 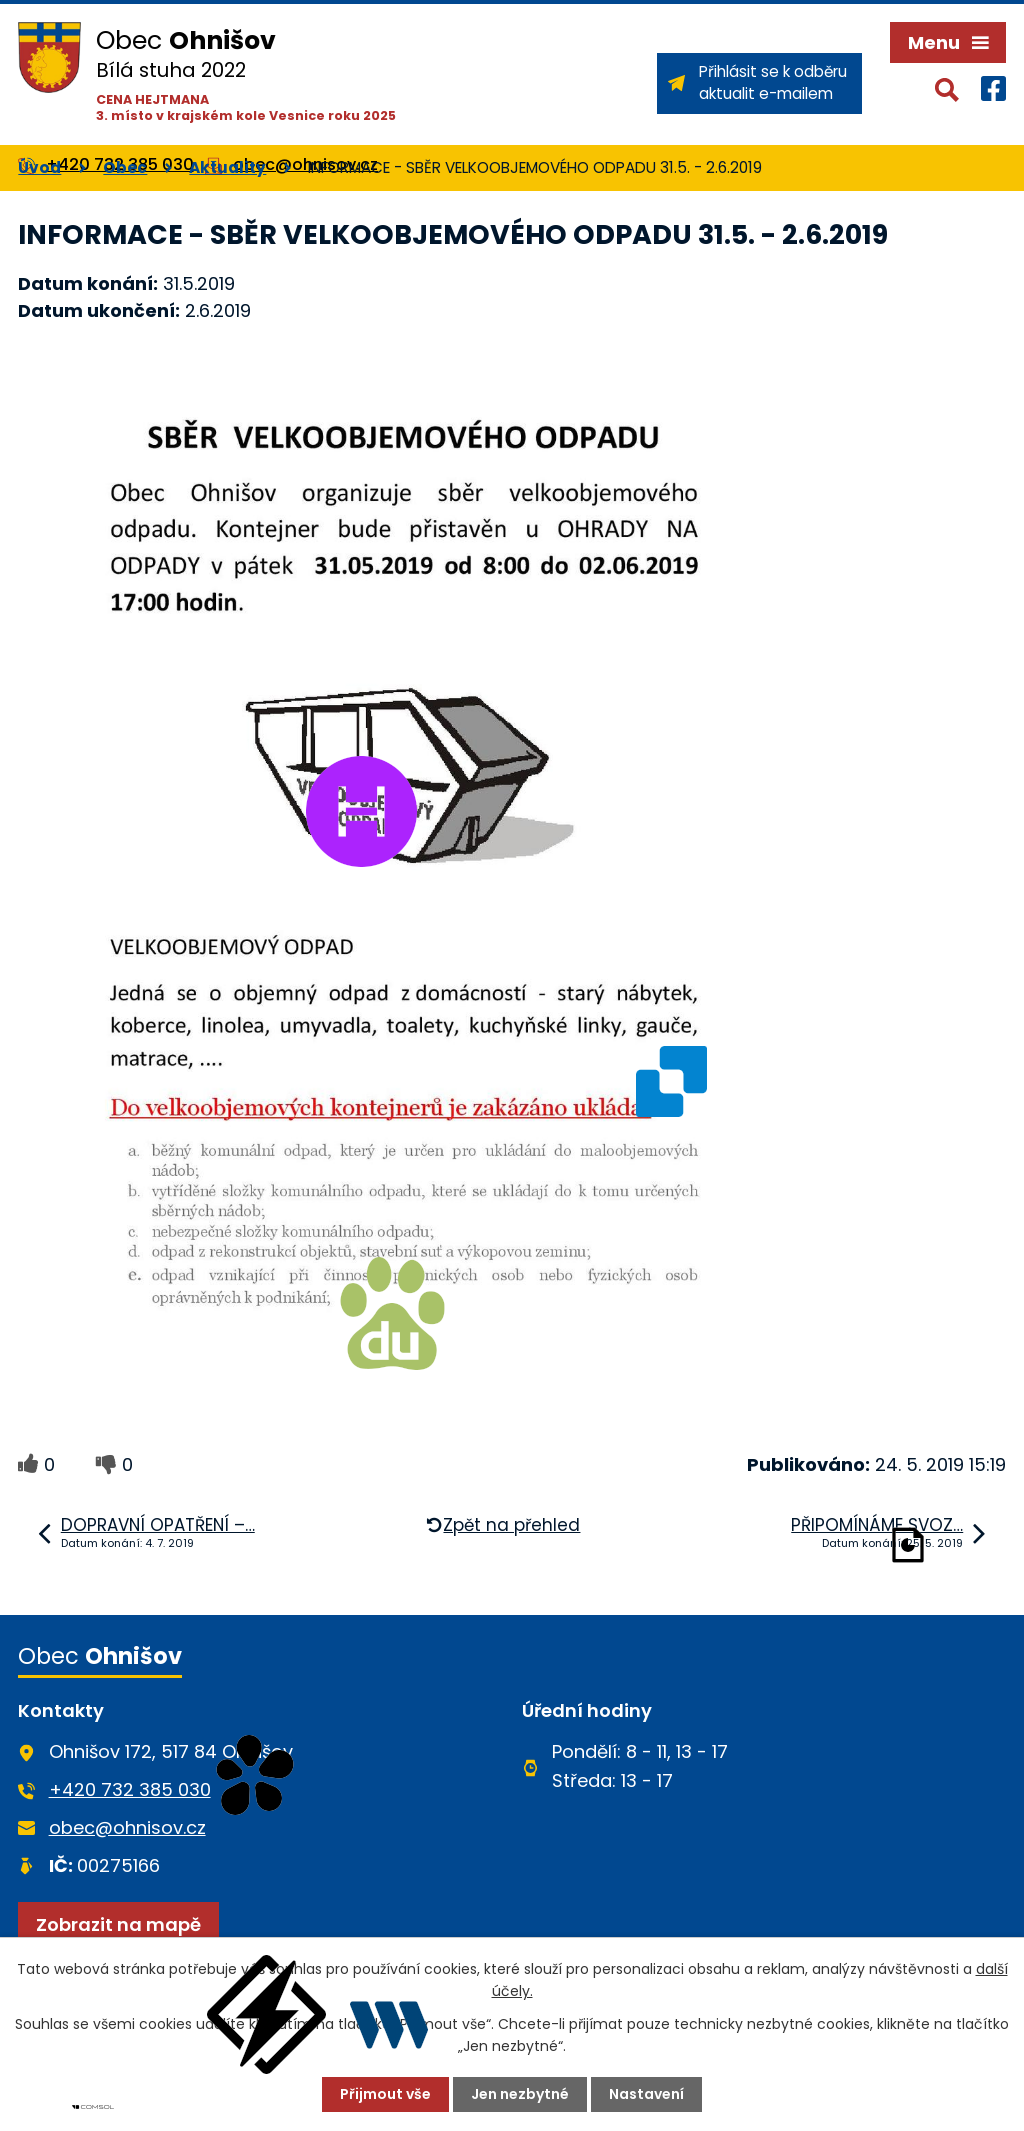 What do you see at coordinates (361, 811) in the screenshot?
I see `hedera hashgraph platform logo` at bounding box center [361, 811].